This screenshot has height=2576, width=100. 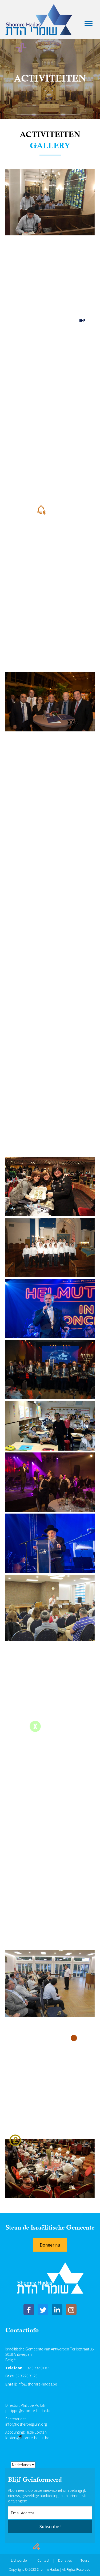 I want to click on indicates 100% completion, so click(x=74, y=2038).